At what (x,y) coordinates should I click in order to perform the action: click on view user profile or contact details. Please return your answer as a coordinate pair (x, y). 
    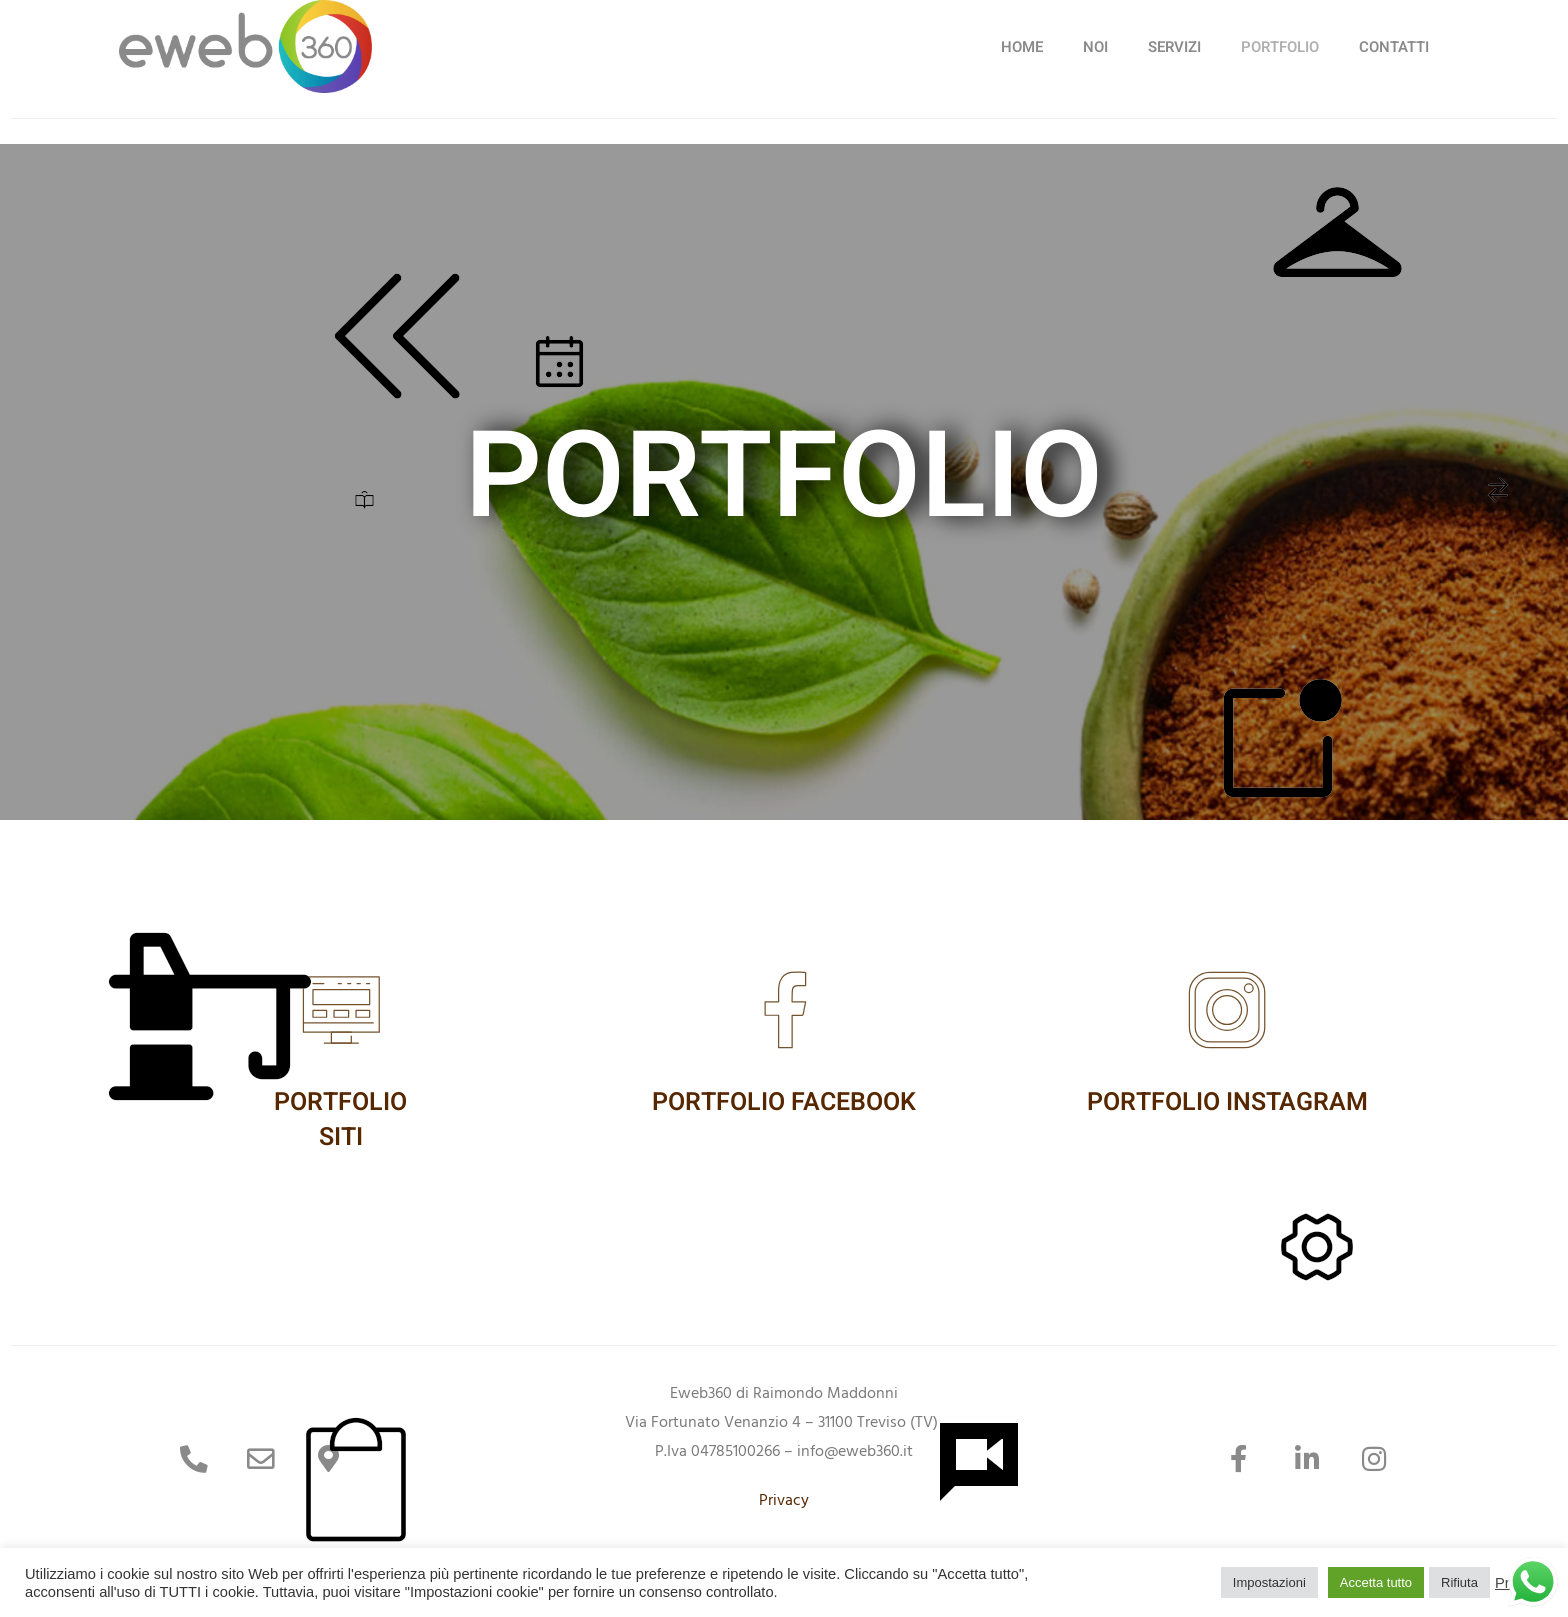
    Looking at the image, I should click on (364, 499).